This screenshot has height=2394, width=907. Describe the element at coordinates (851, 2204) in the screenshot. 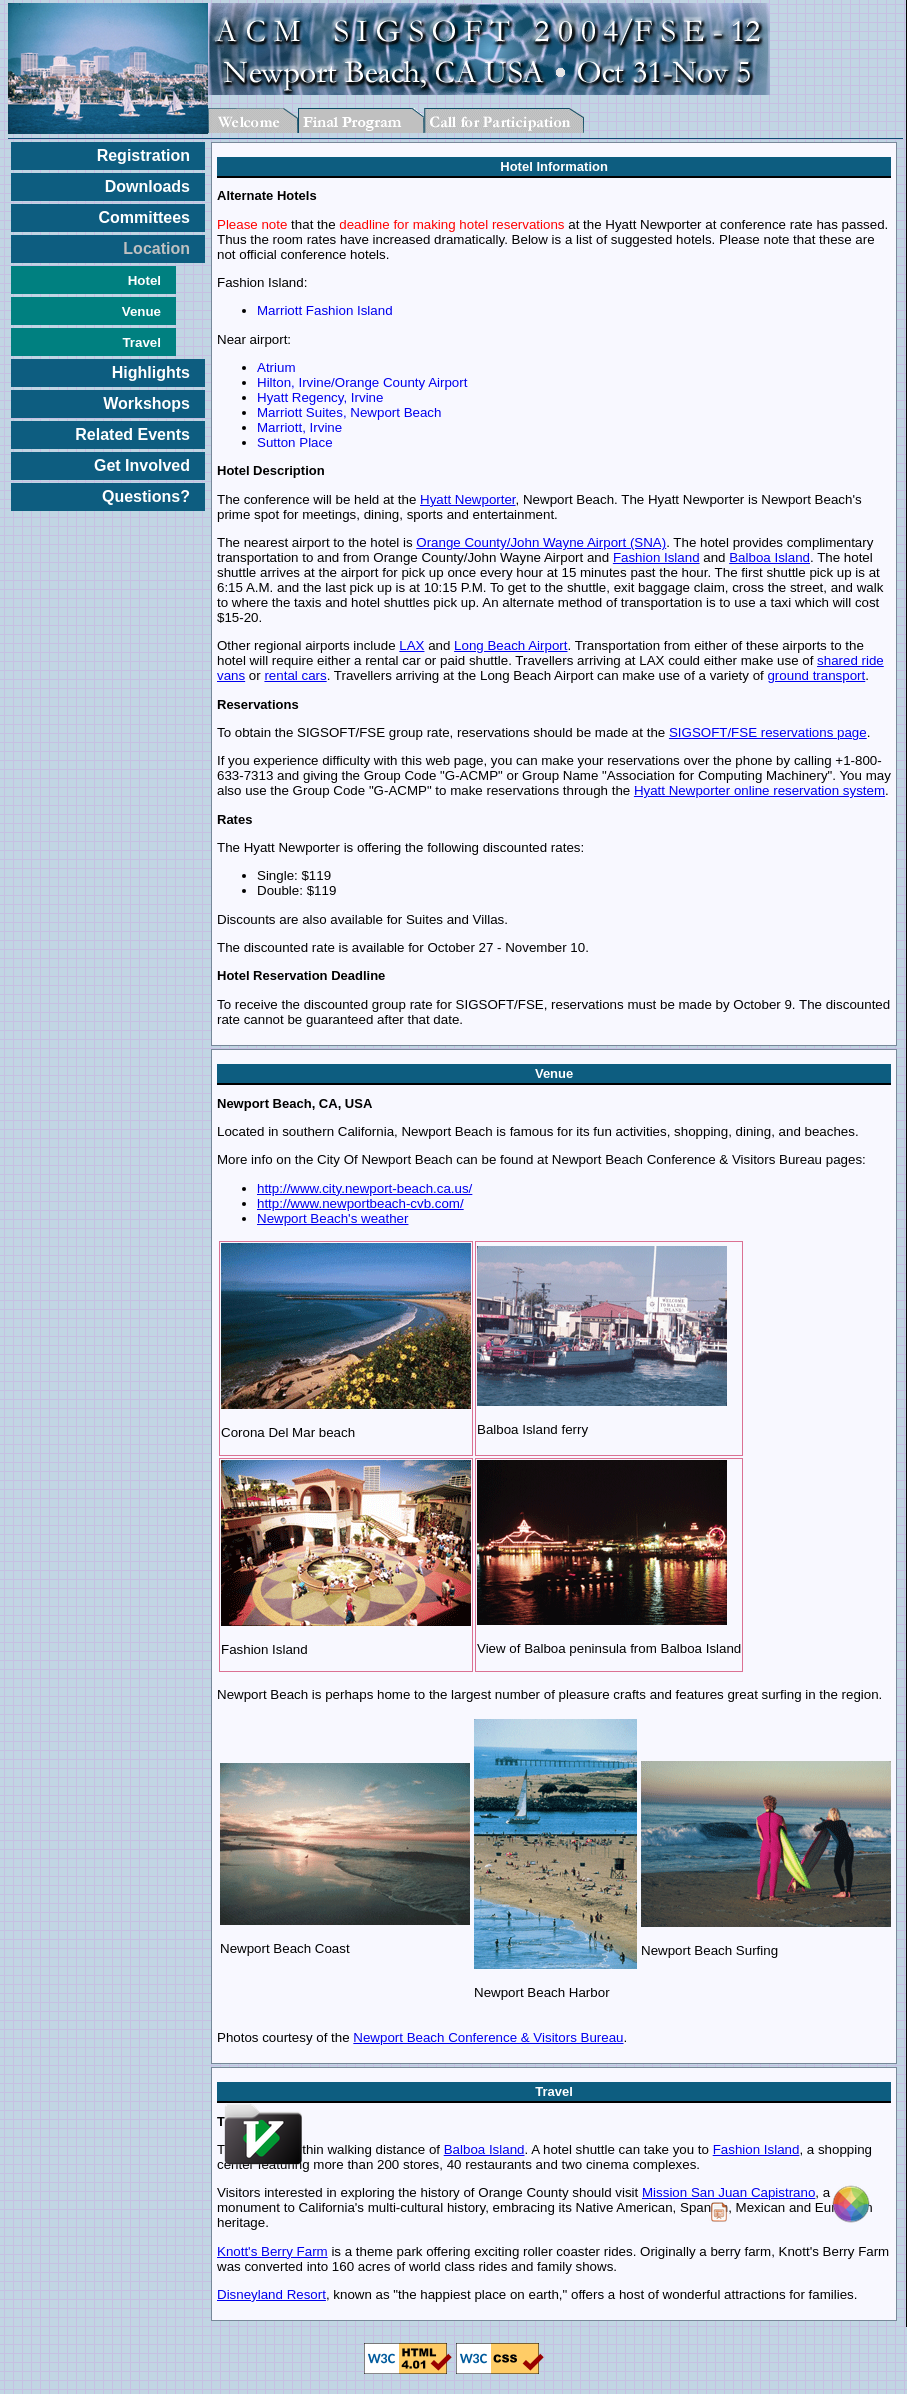

I see `access color and theme preferences` at that location.